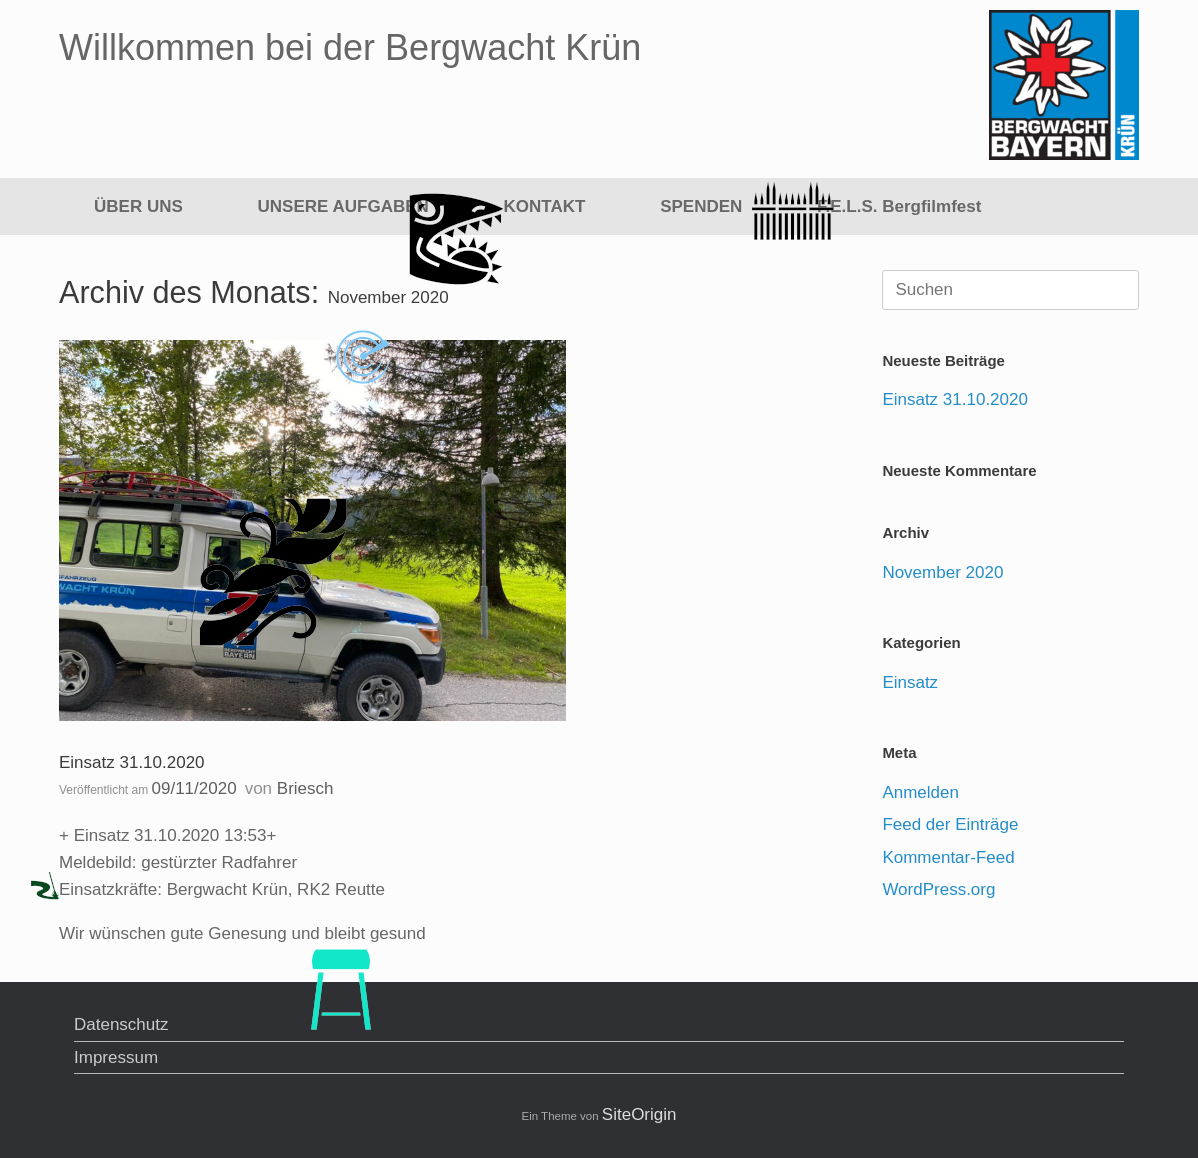 The width and height of the screenshot is (1198, 1158). I want to click on decorative plant or nature-themed game element, so click(273, 572).